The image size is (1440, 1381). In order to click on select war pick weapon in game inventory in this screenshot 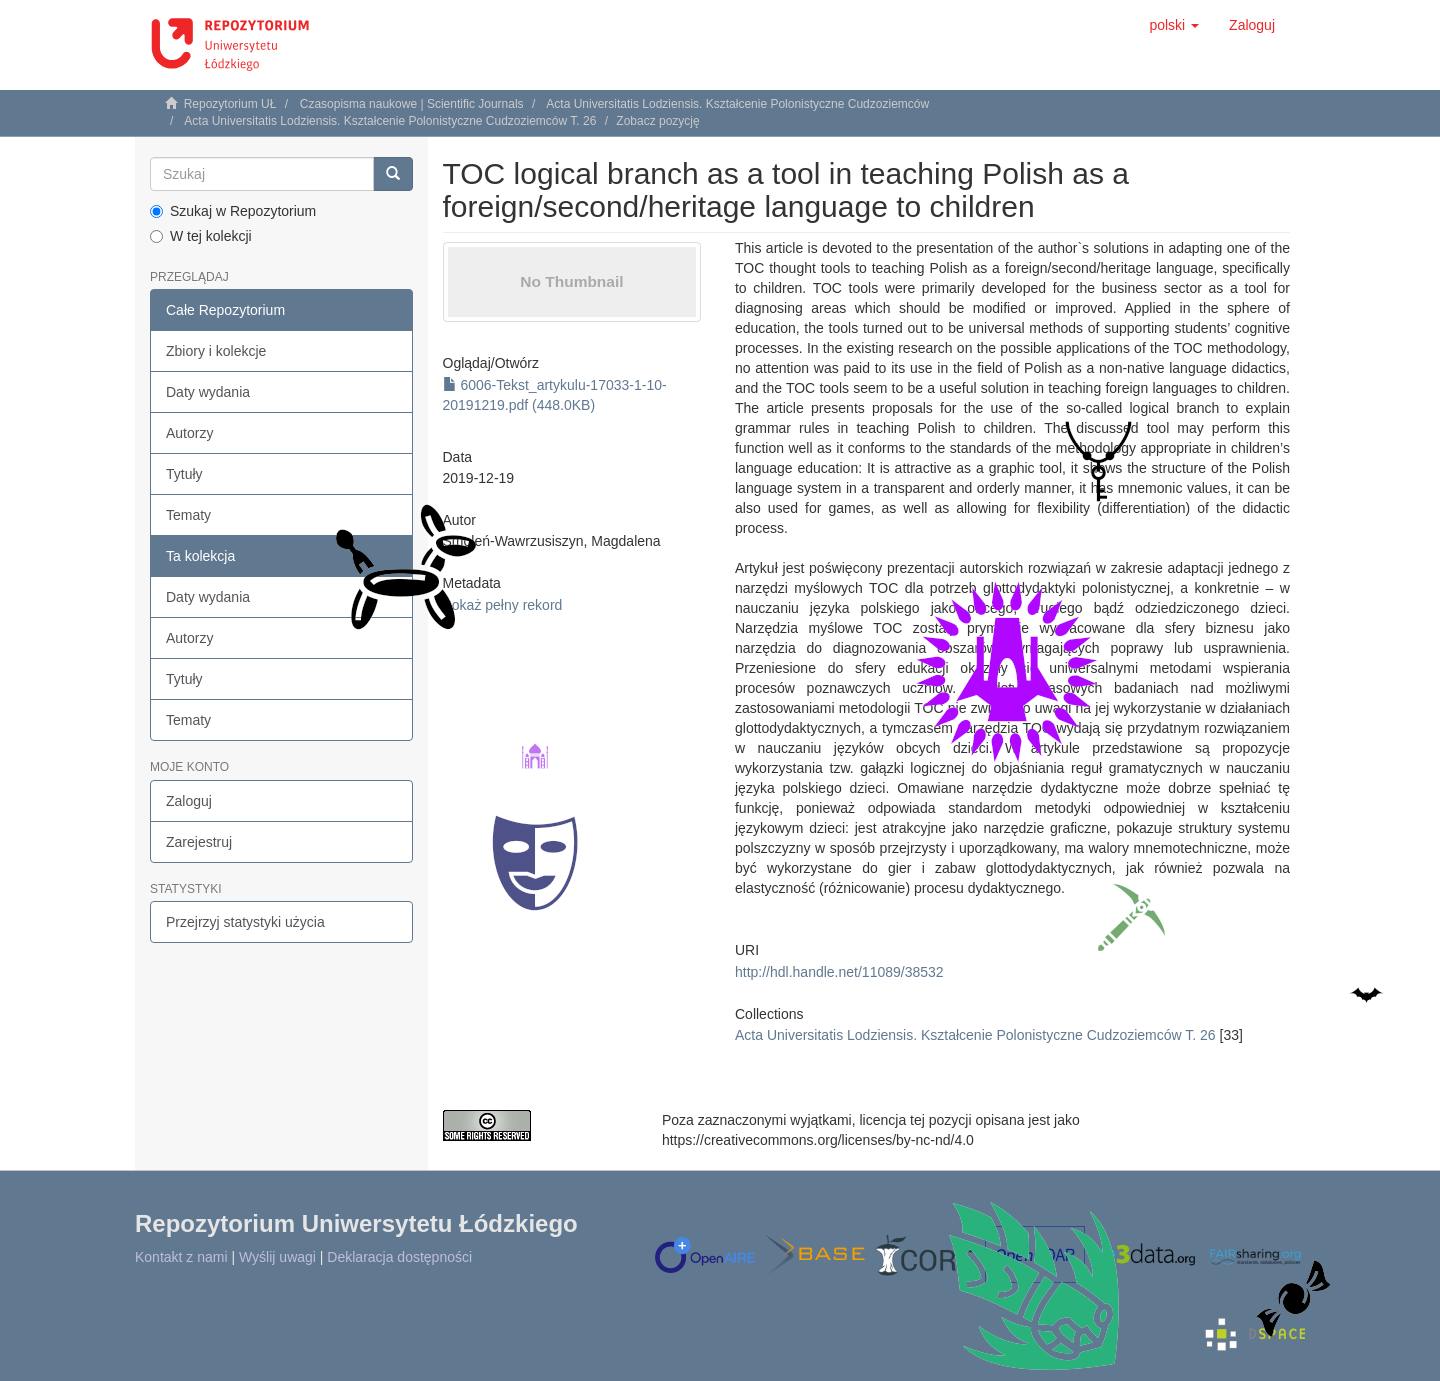, I will do `click(1131, 917)`.